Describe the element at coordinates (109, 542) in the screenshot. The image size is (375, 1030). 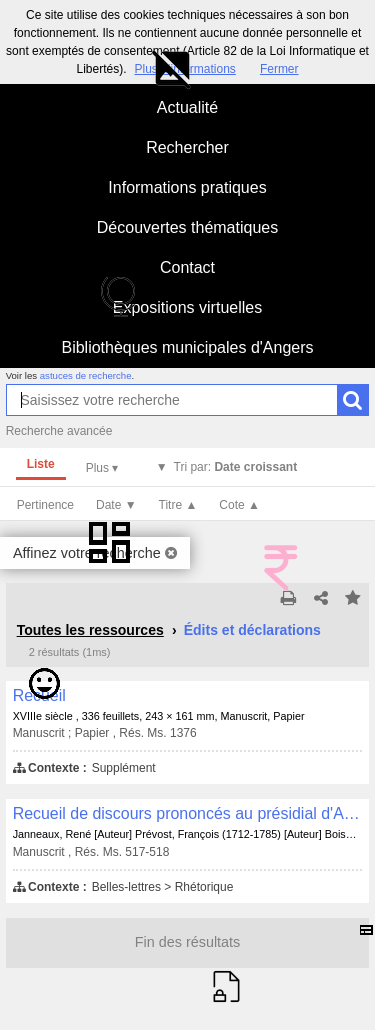
I see `access the main dashboard` at that location.